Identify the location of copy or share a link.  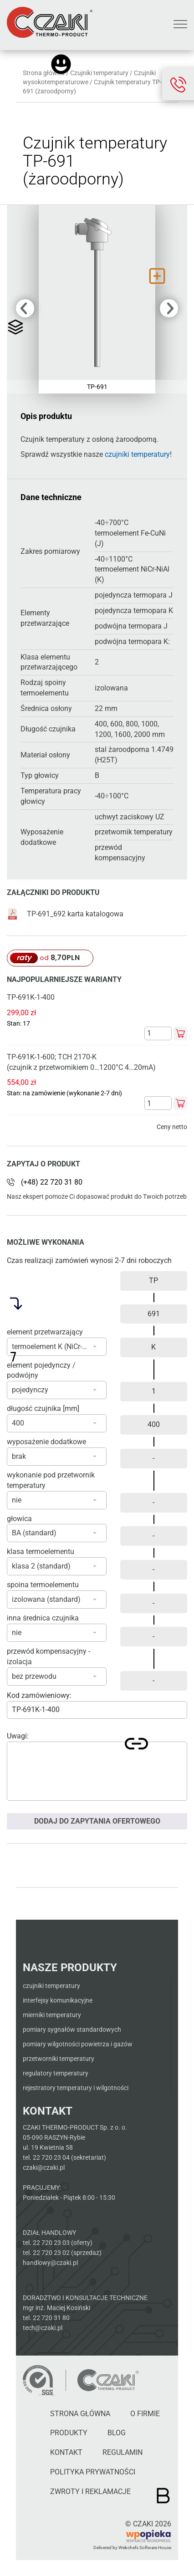
(136, 1743).